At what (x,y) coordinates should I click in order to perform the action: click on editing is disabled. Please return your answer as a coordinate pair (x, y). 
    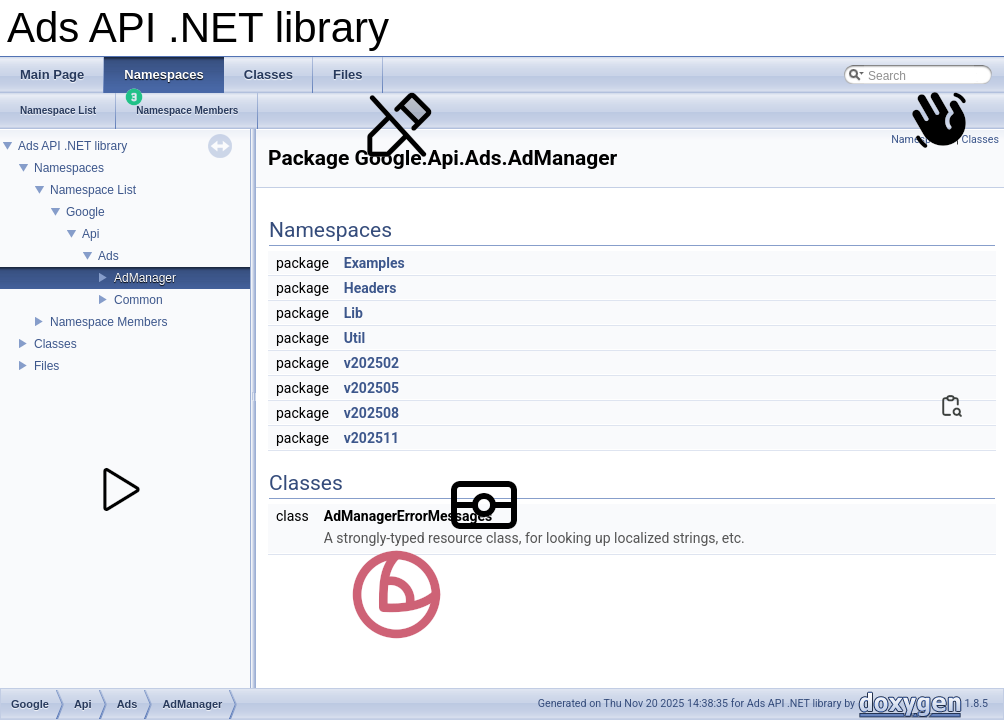
    Looking at the image, I should click on (398, 126).